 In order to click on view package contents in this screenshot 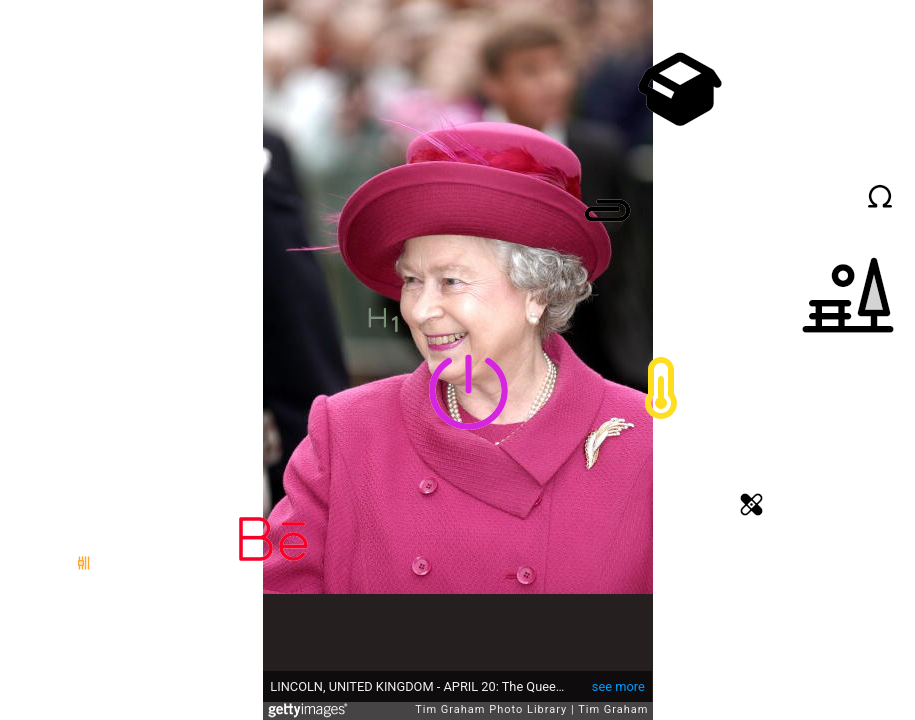, I will do `click(680, 89)`.